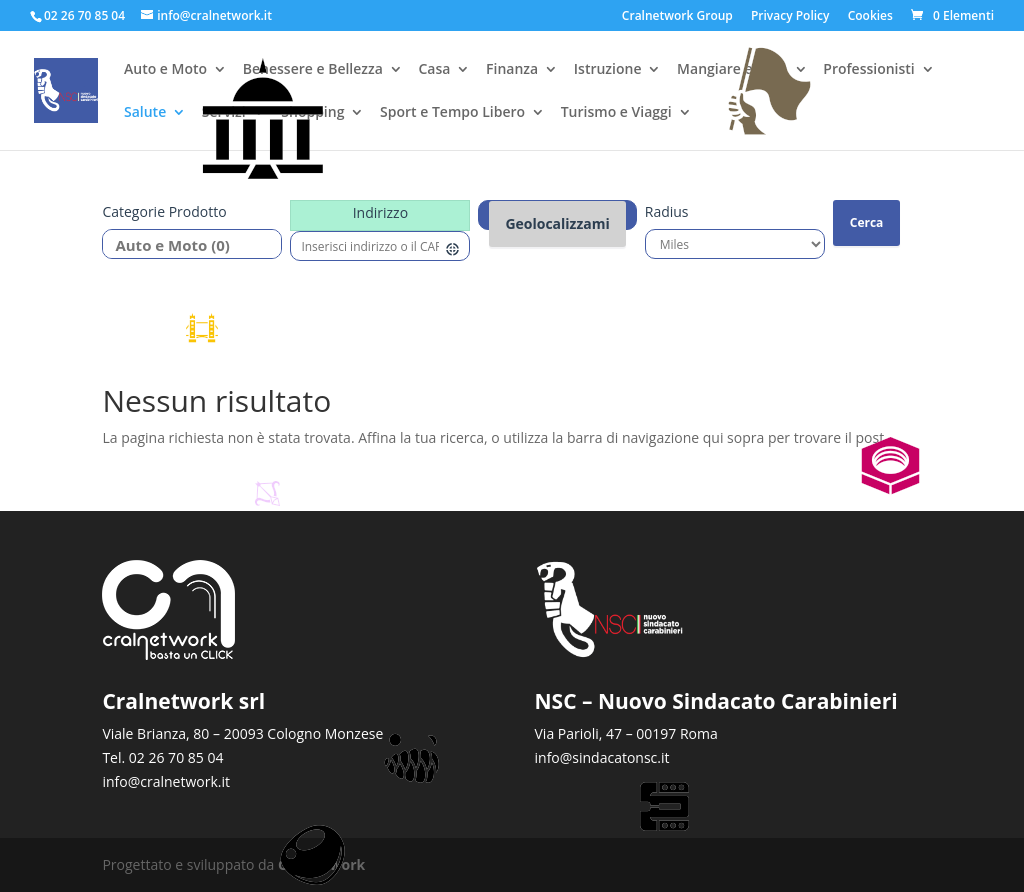 Image resolution: width=1024 pixels, height=892 pixels. I want to click on access government or civic services, so click(263, 118).